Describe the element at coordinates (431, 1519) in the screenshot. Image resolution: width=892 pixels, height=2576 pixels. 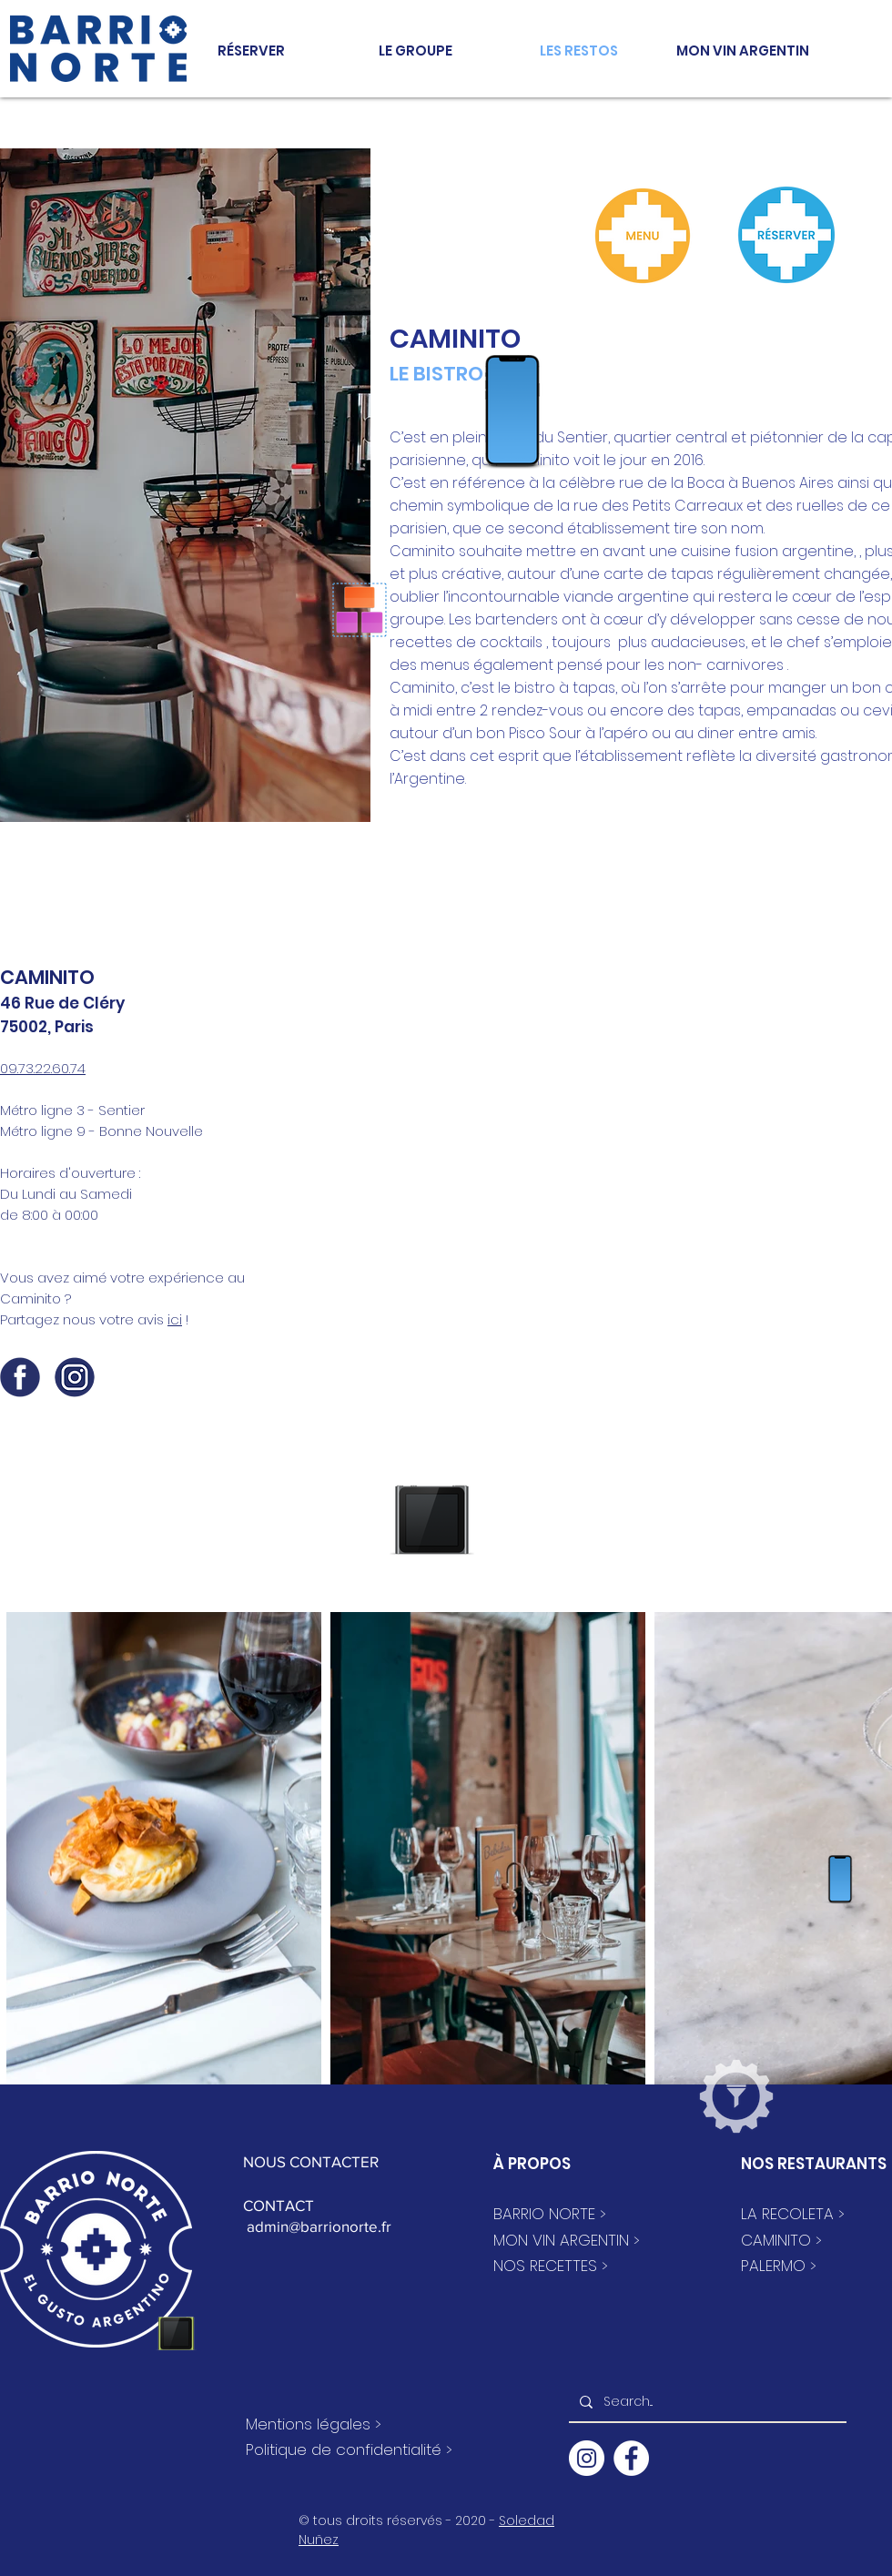
I see `iPod nano device connected` at that location.